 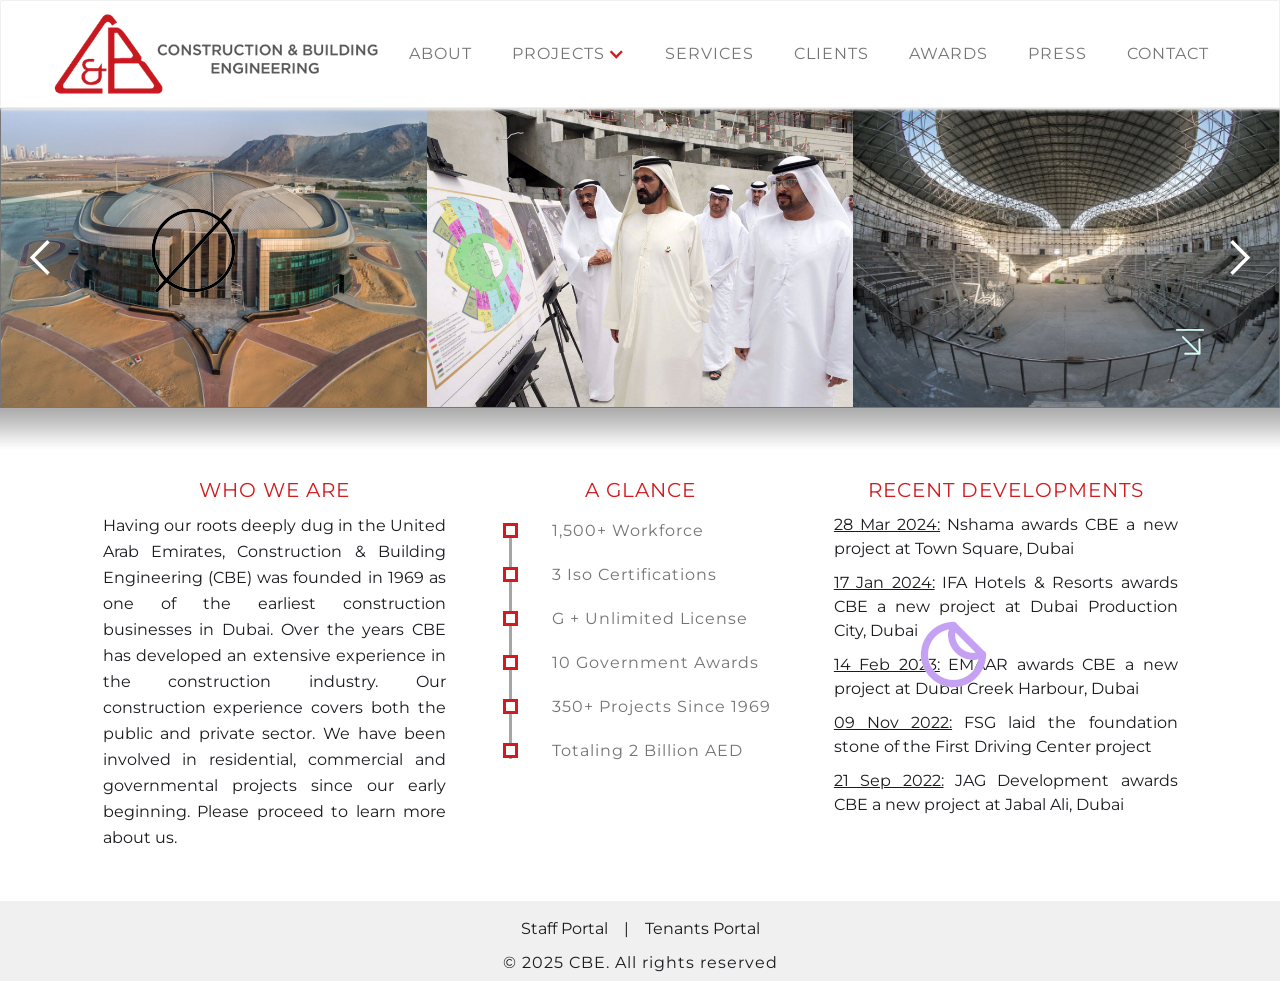 I want to click on indicates an empty or null state, so click(x=193, y=250).